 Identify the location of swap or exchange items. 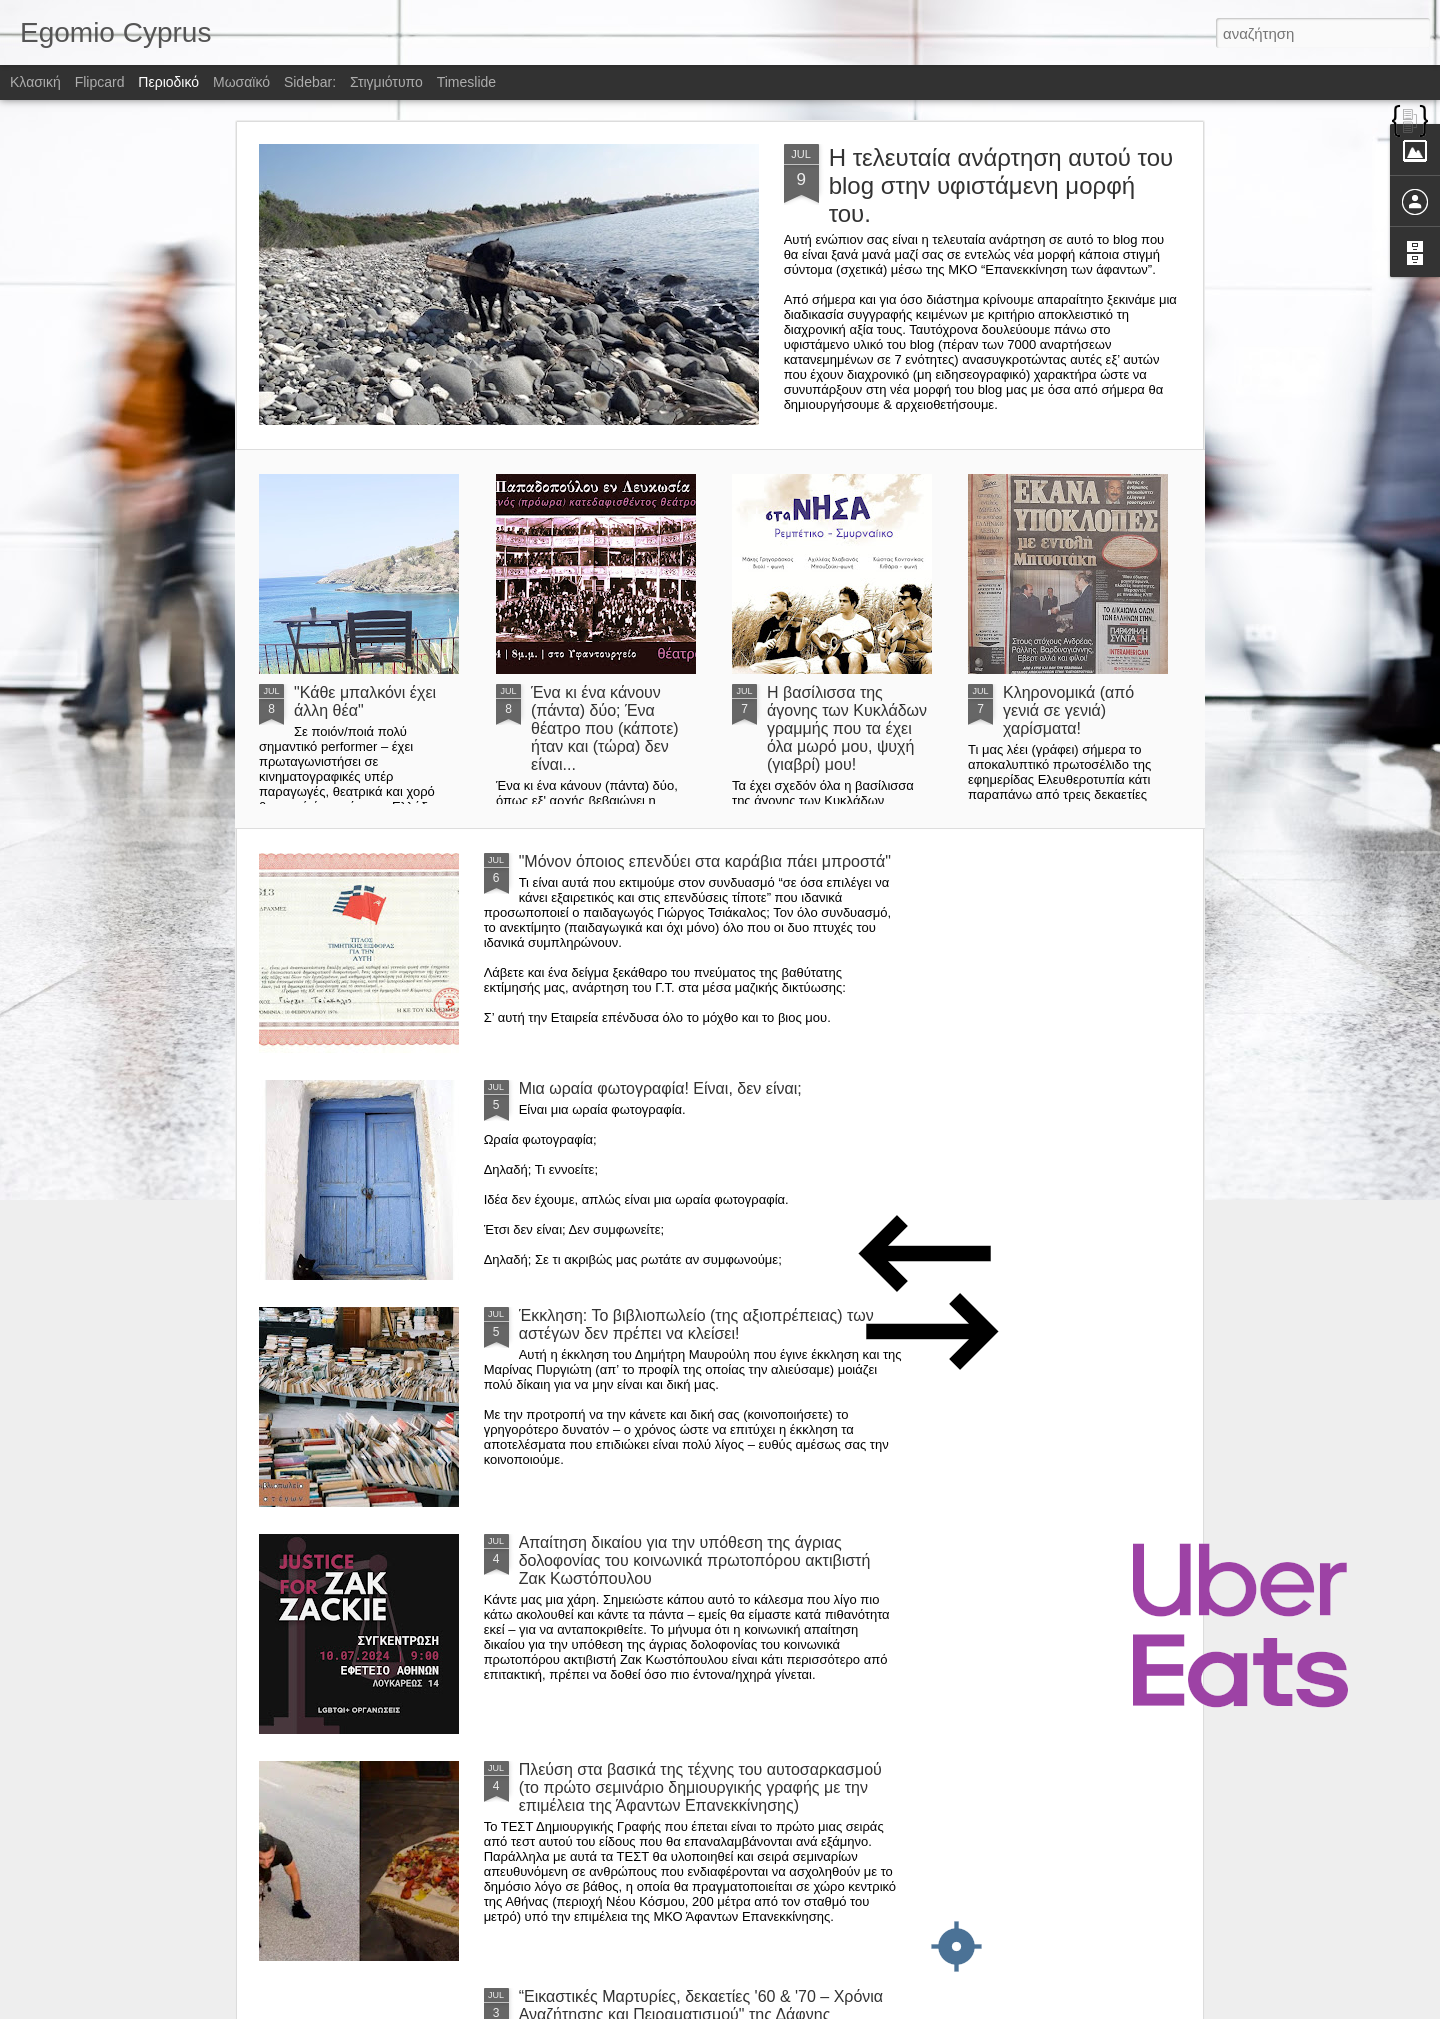
(928, 1292).